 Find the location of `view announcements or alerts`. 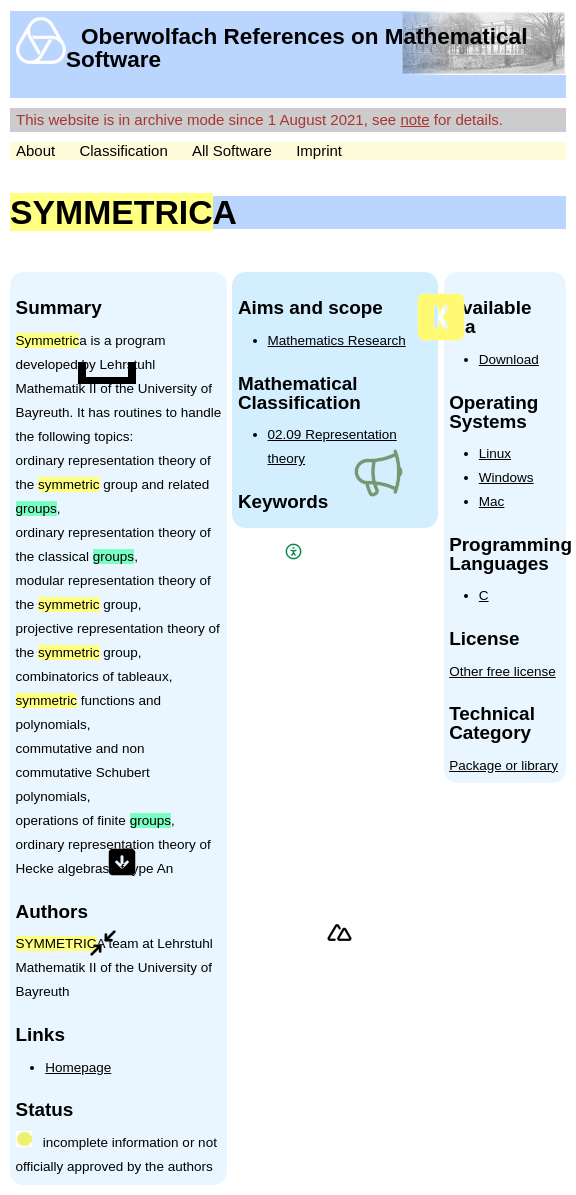

view announcements or alerts is located at coordinates (378, 473).